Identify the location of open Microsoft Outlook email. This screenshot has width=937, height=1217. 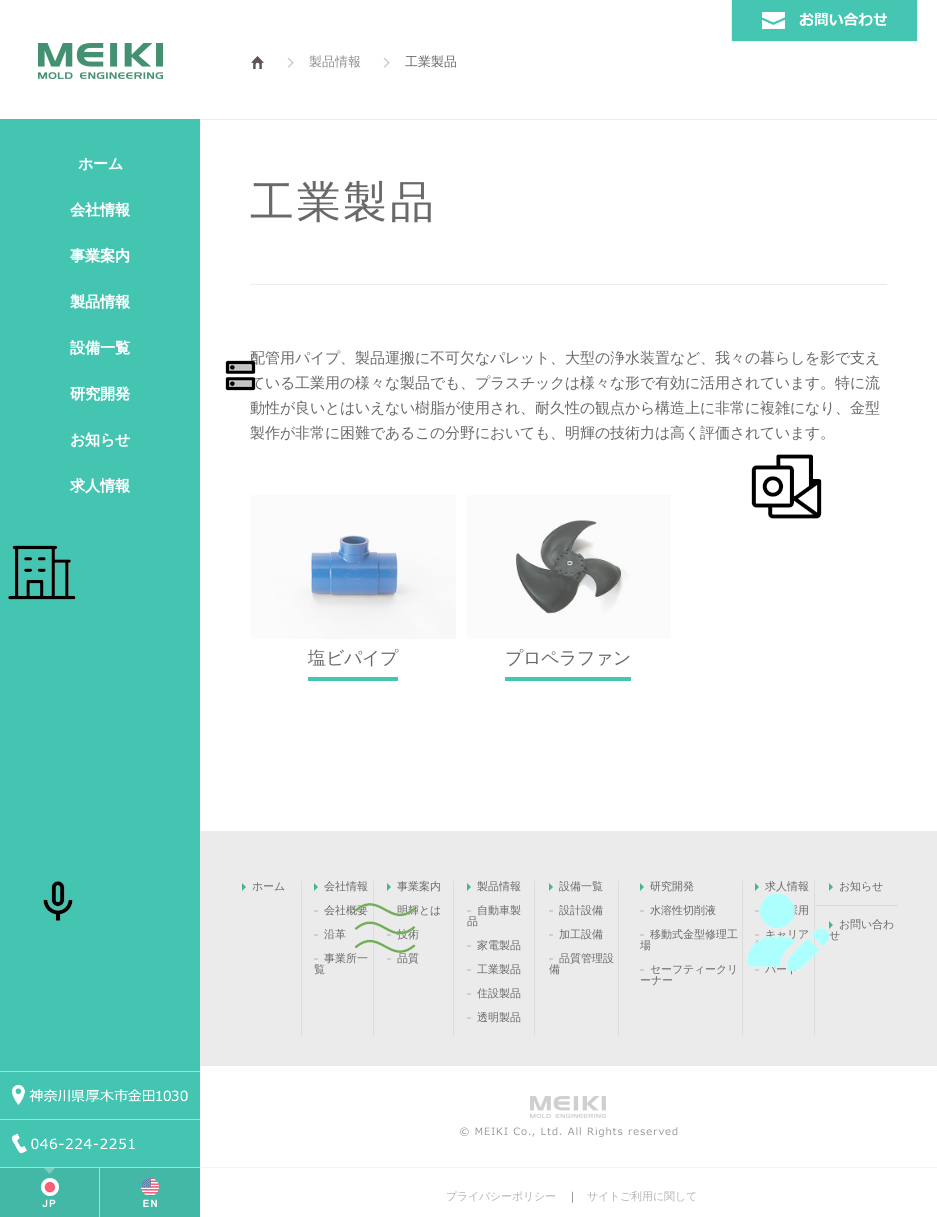
(786, 486).